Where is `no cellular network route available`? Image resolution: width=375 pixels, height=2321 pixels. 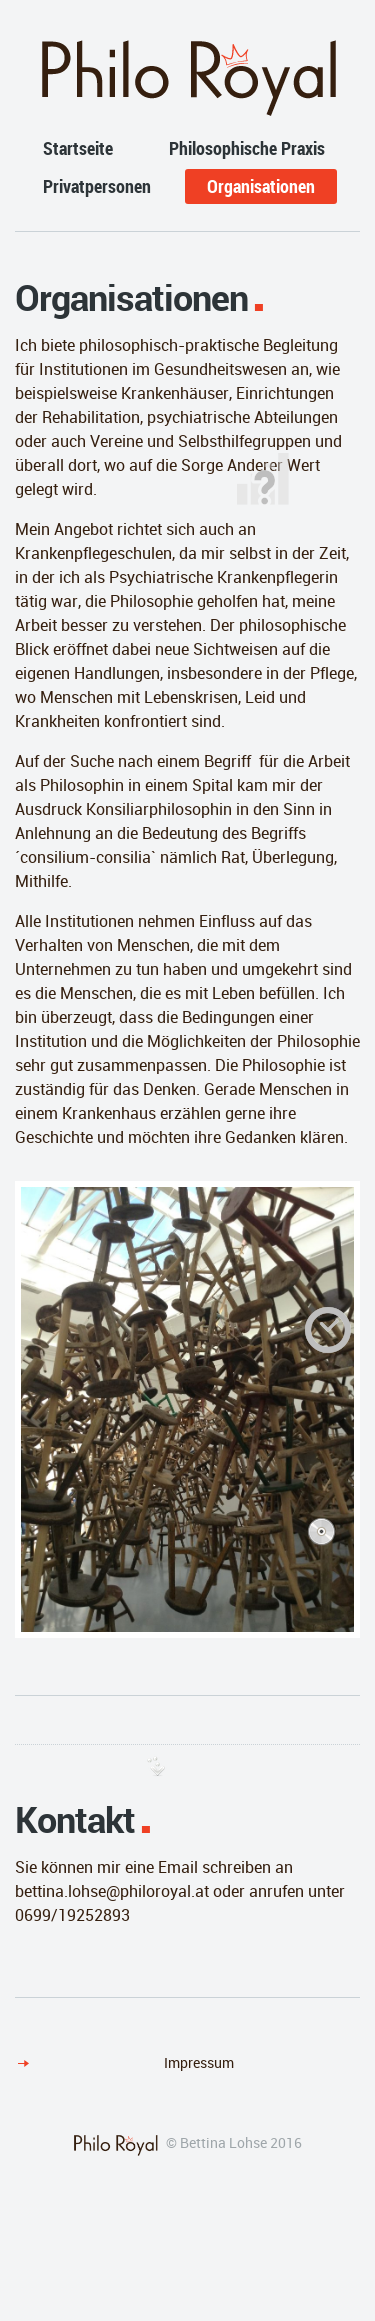 no cellular network route available is located at coordinates (264, 480).